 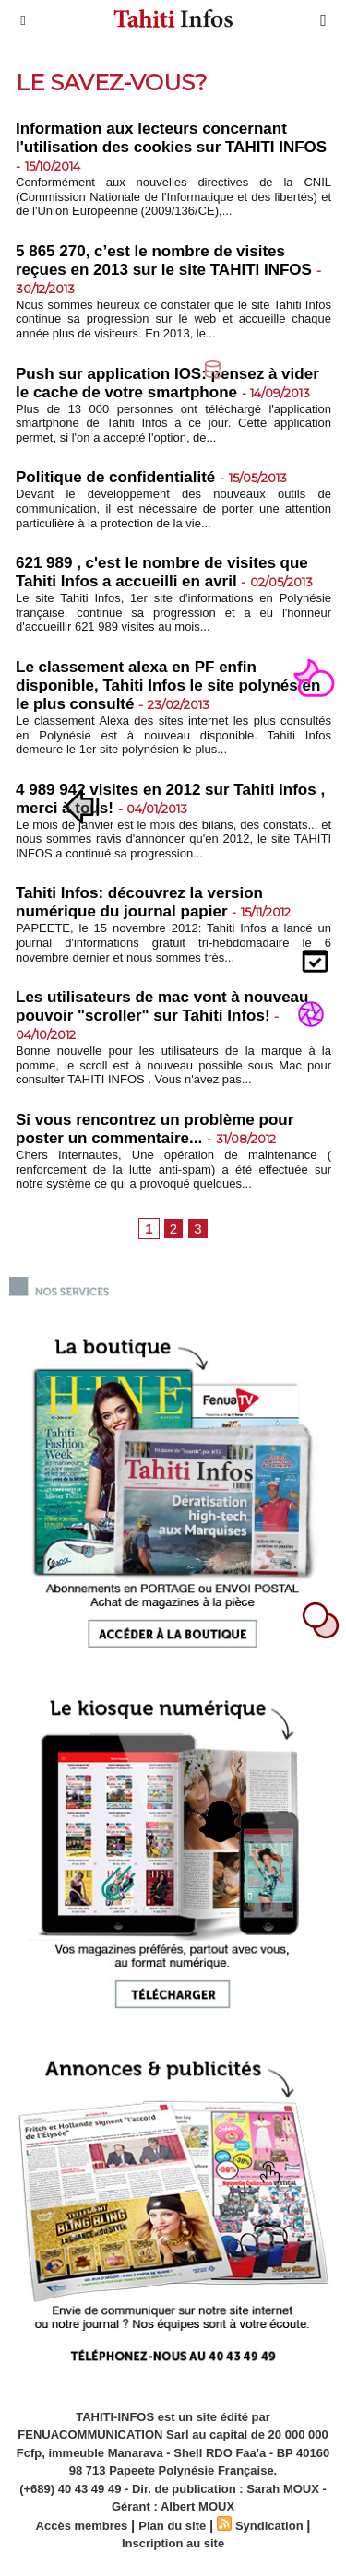 What do you see at coordinates (313, 679) in the screenshot?
I see `indicates nighttime or evening weather conditions` at bounding box center [313, 679].